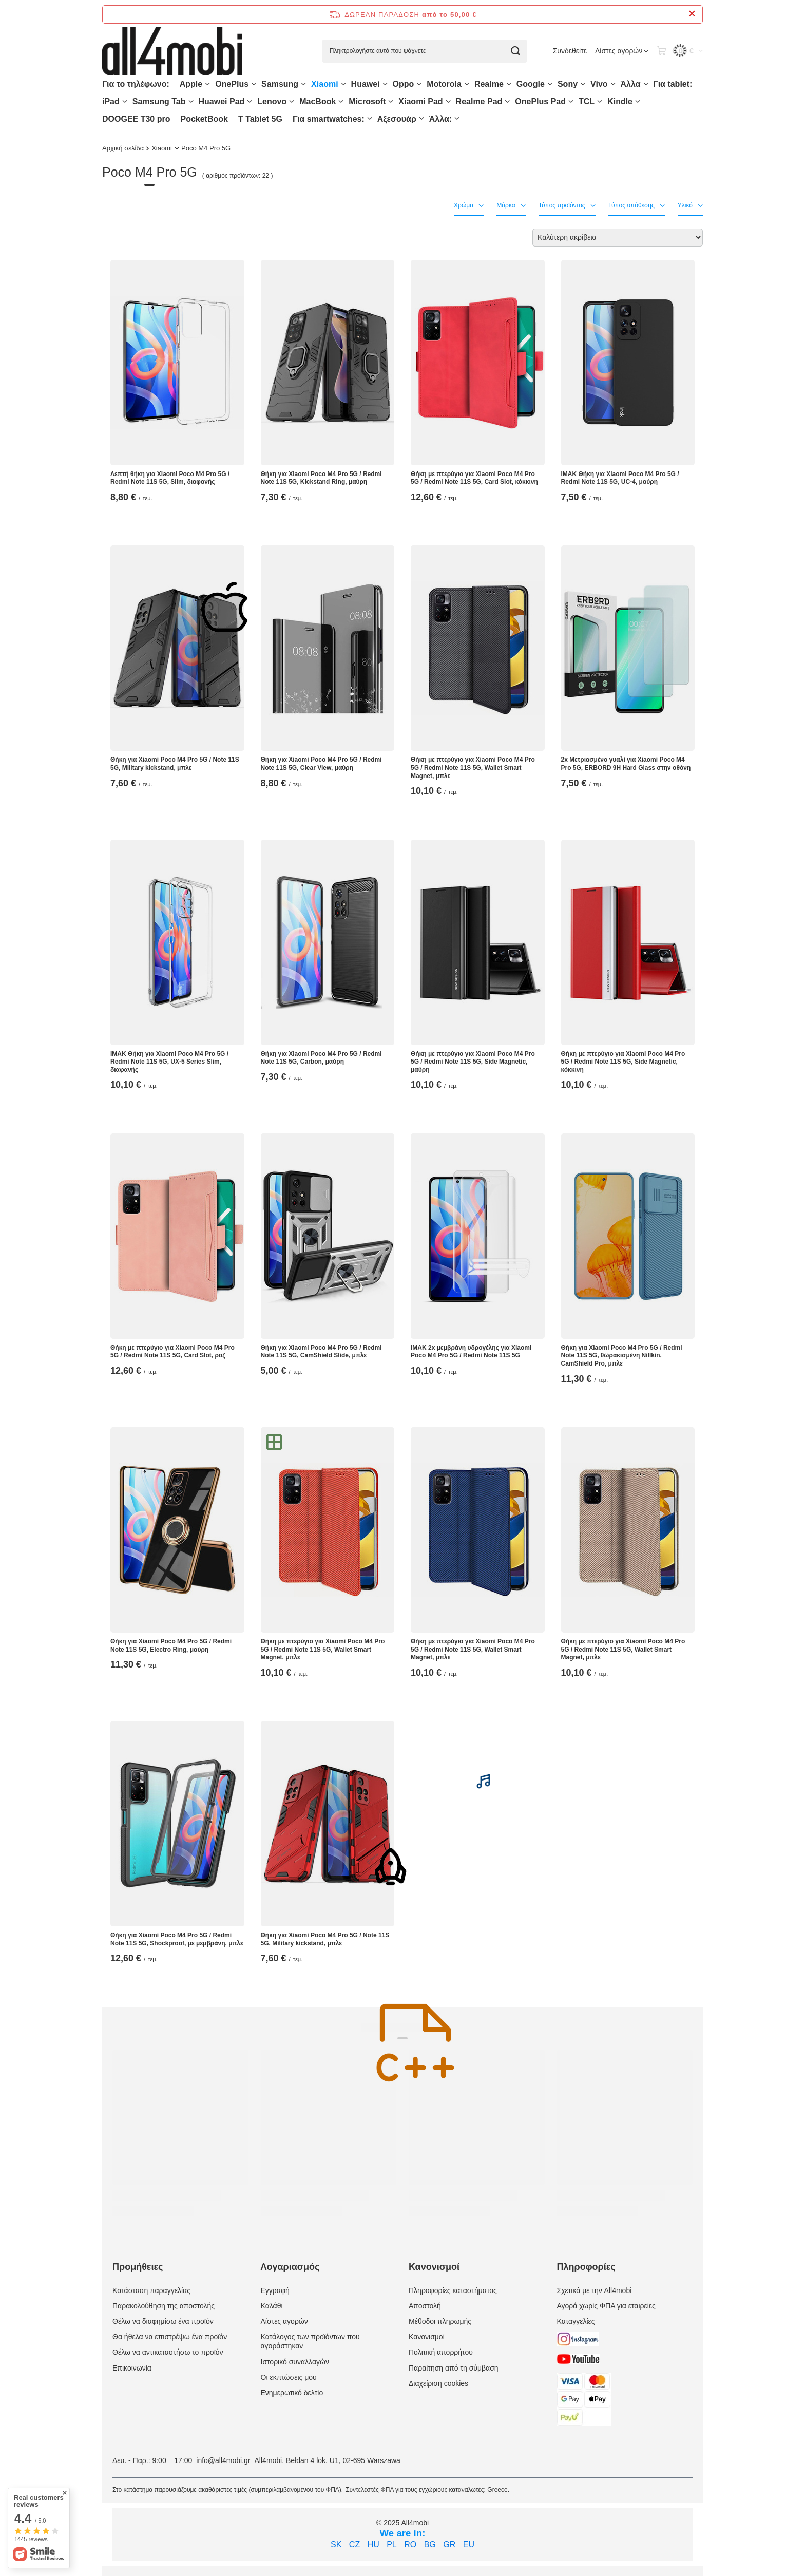 The height and width of the screenshot is (2576, 805). What do you see at coordinates (484, 1782) in the screenshot?
I see `access music library or audio files` at bounding box center [484, 1782].